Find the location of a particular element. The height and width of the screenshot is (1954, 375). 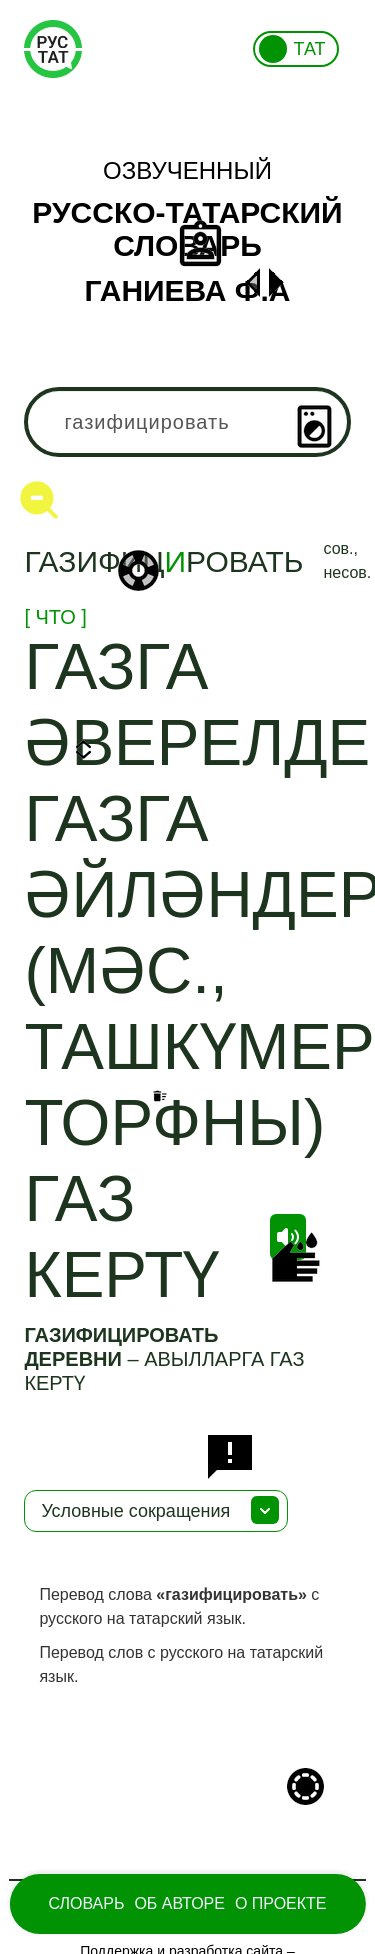

delete all selected items at once is located at coordinates (160, 1096).